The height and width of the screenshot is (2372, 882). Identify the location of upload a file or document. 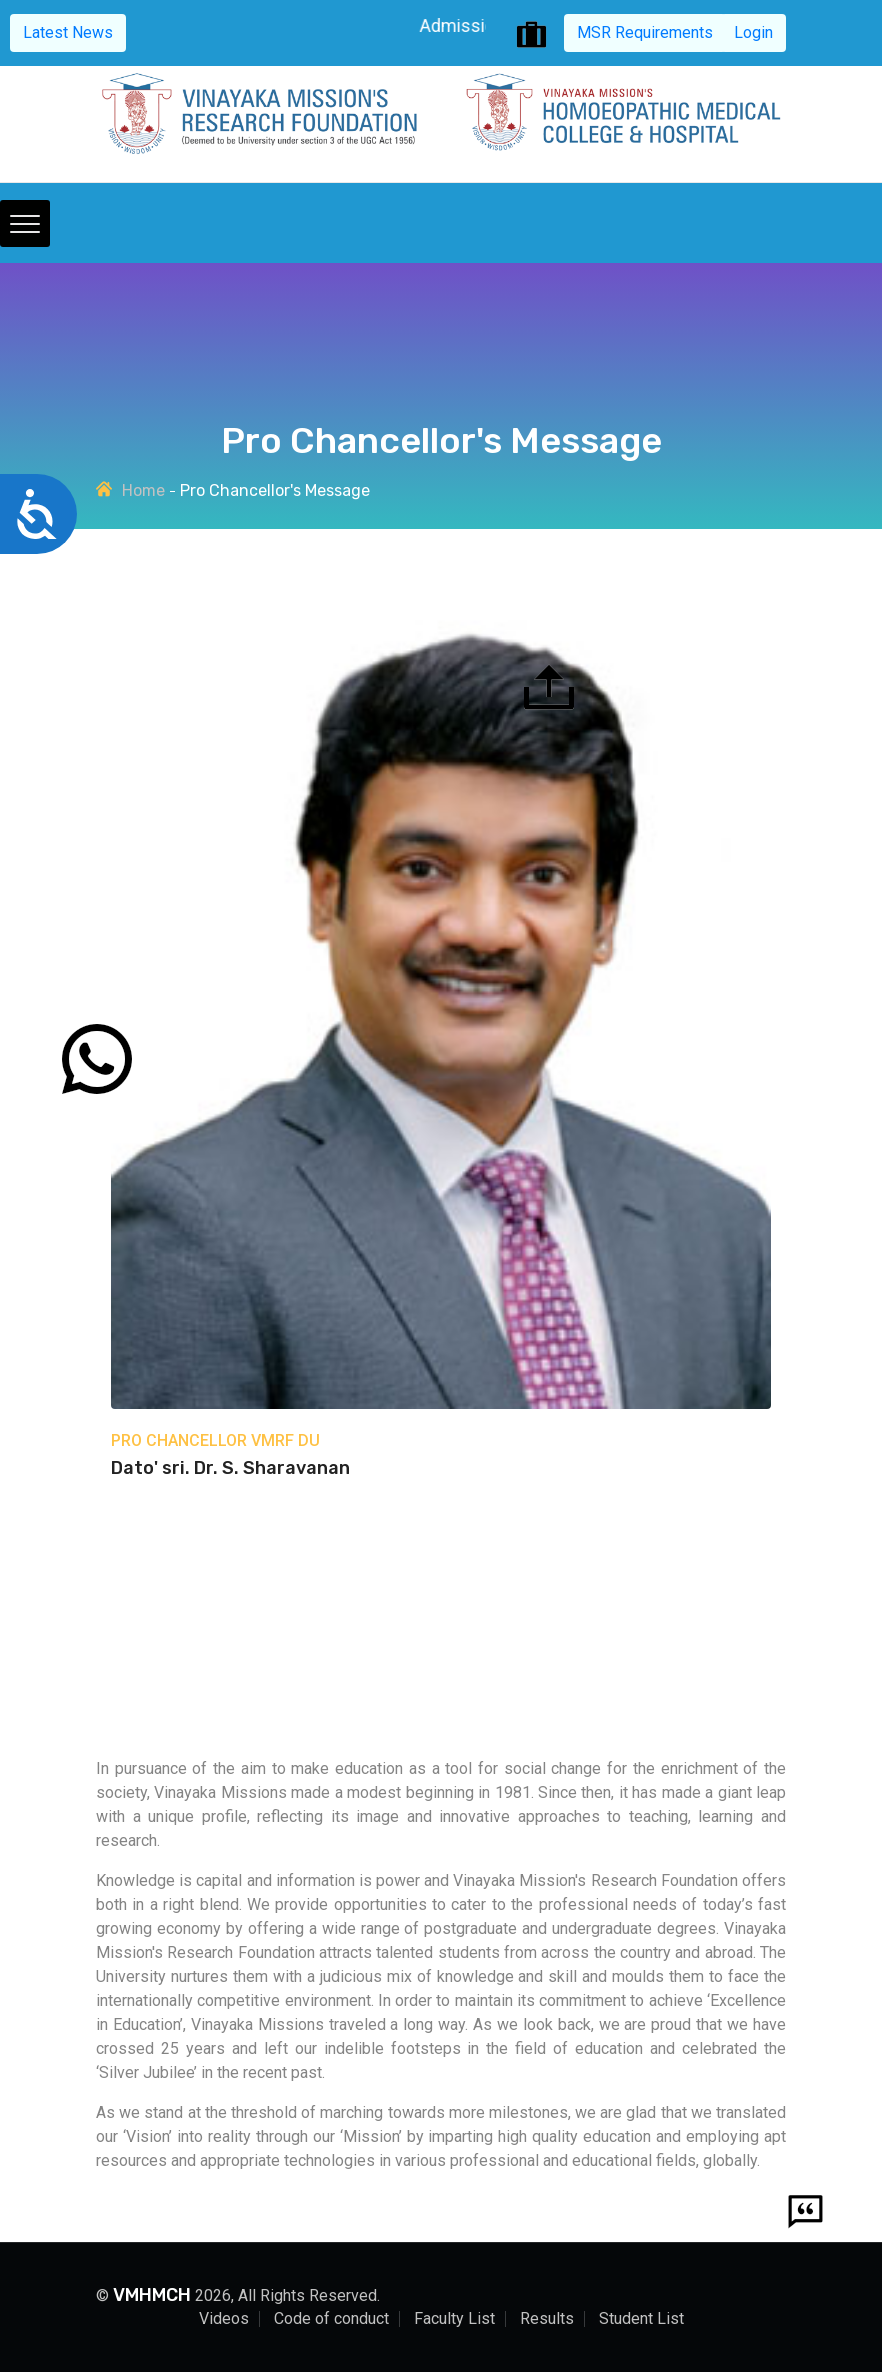
(549, 687).